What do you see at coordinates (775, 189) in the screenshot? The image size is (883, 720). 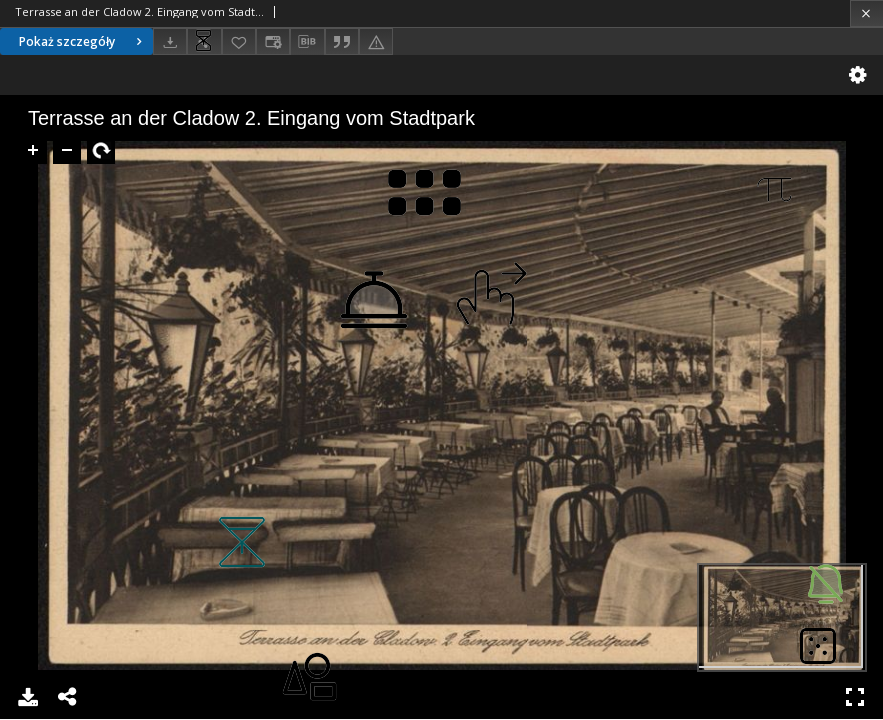 I see `access mathematical or scientific calculator functions` at bounding box center [775, 189].